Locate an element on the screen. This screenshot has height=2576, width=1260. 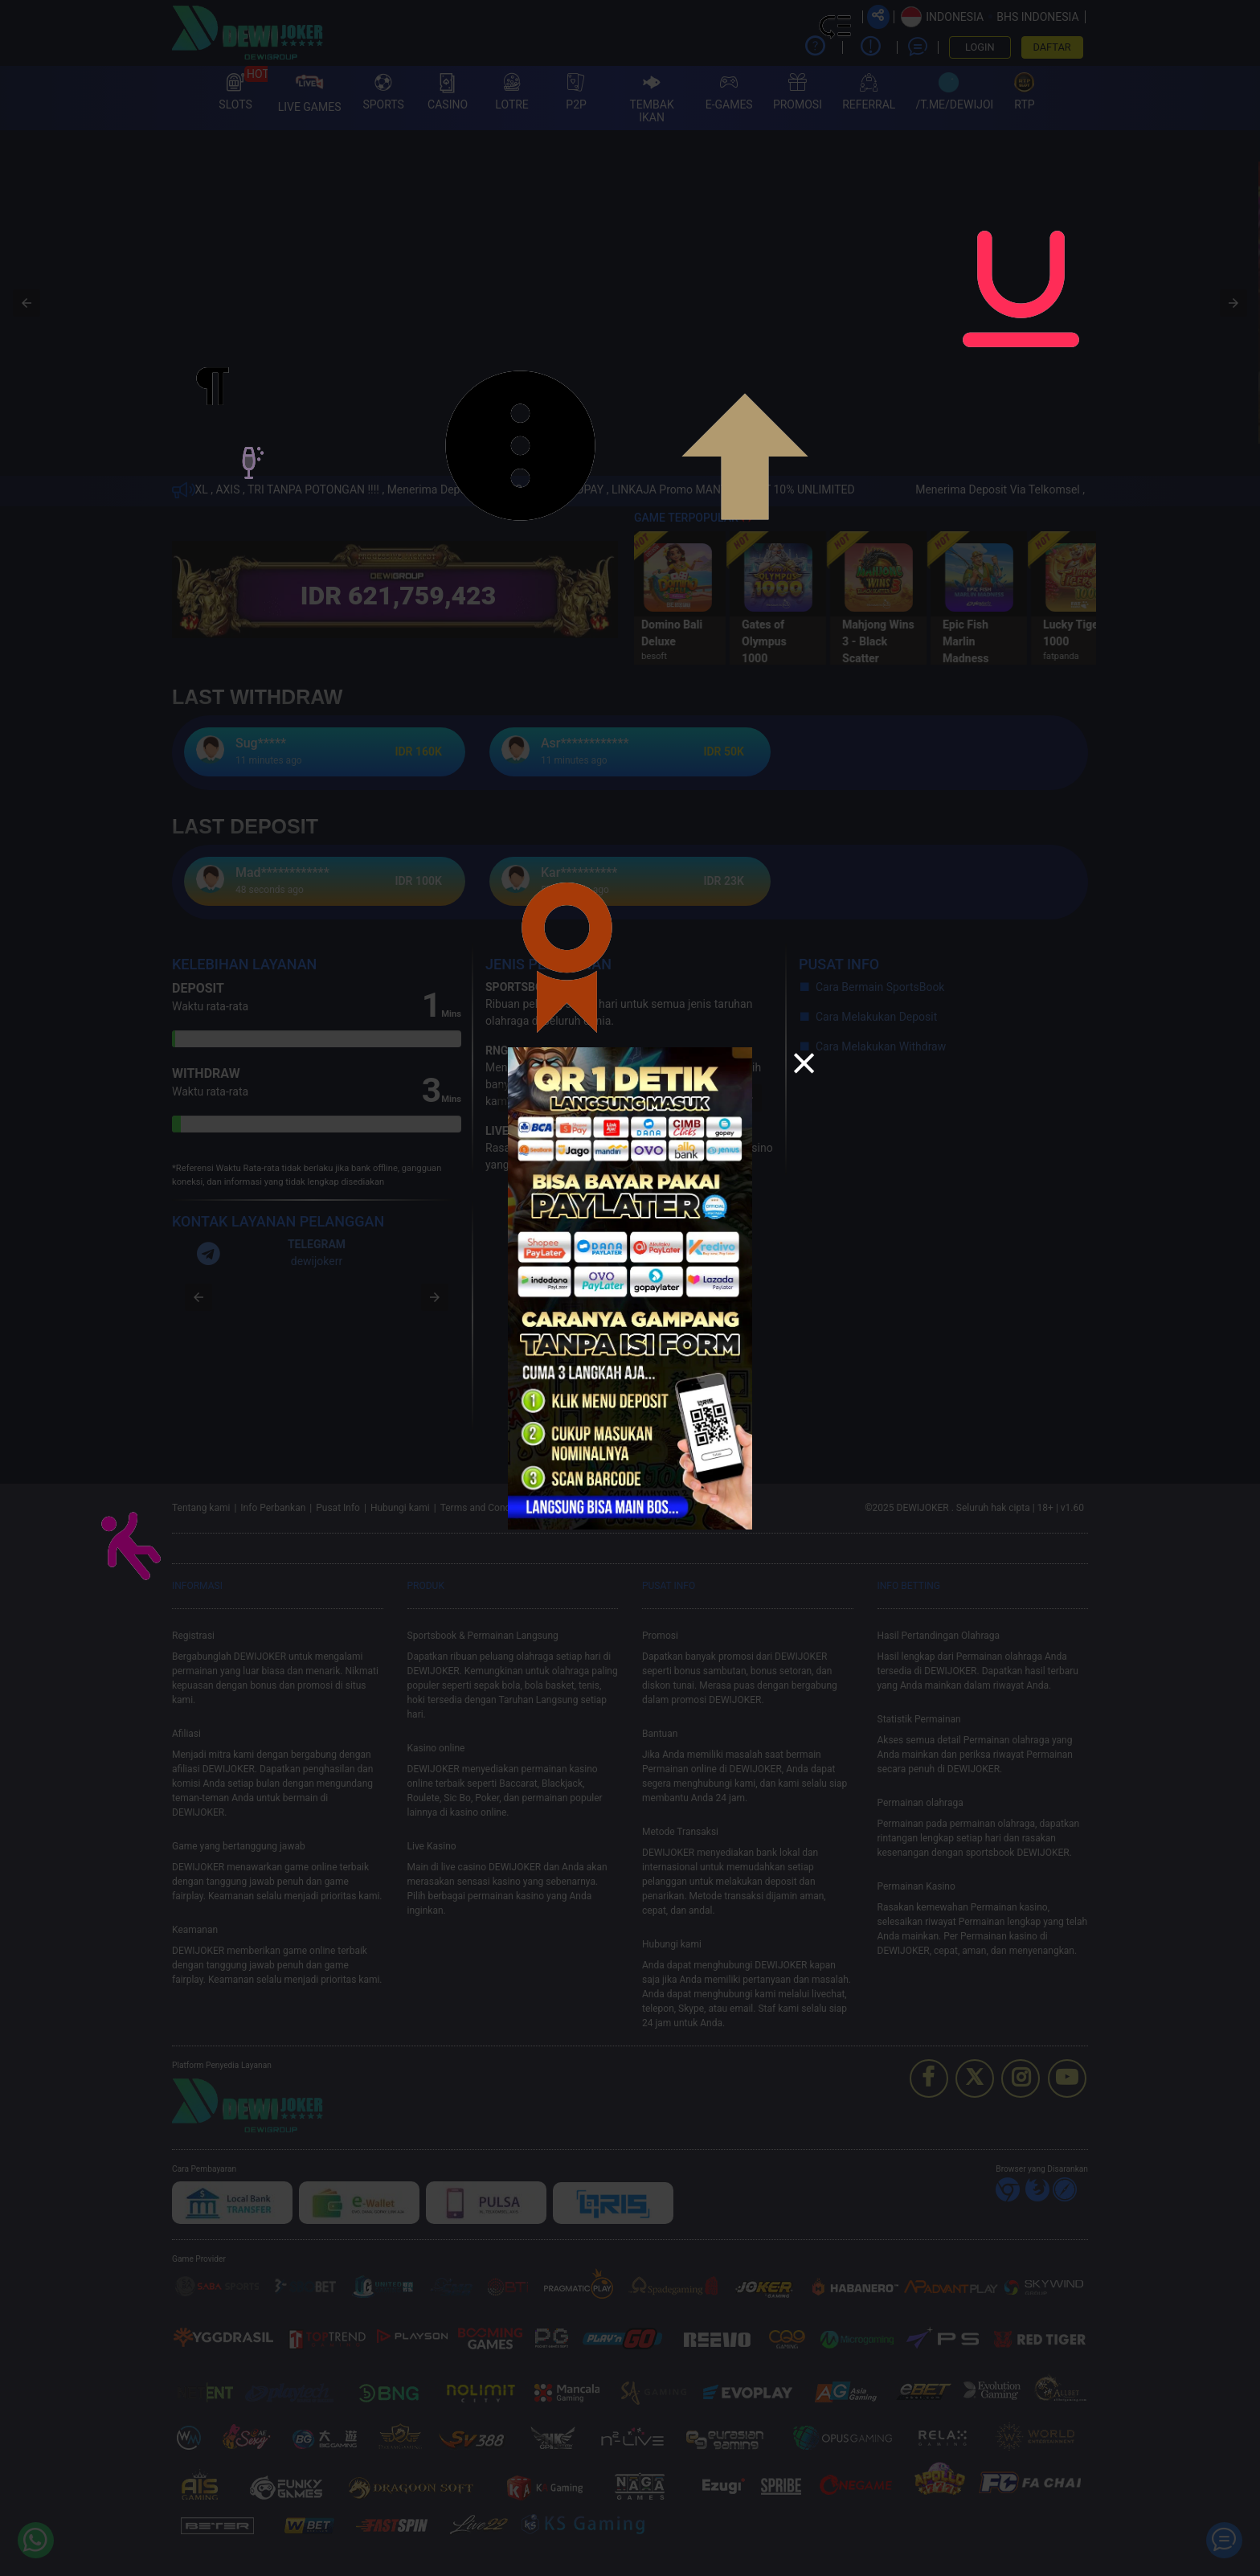
view achievements or awards is located at coordinates (567, 957).